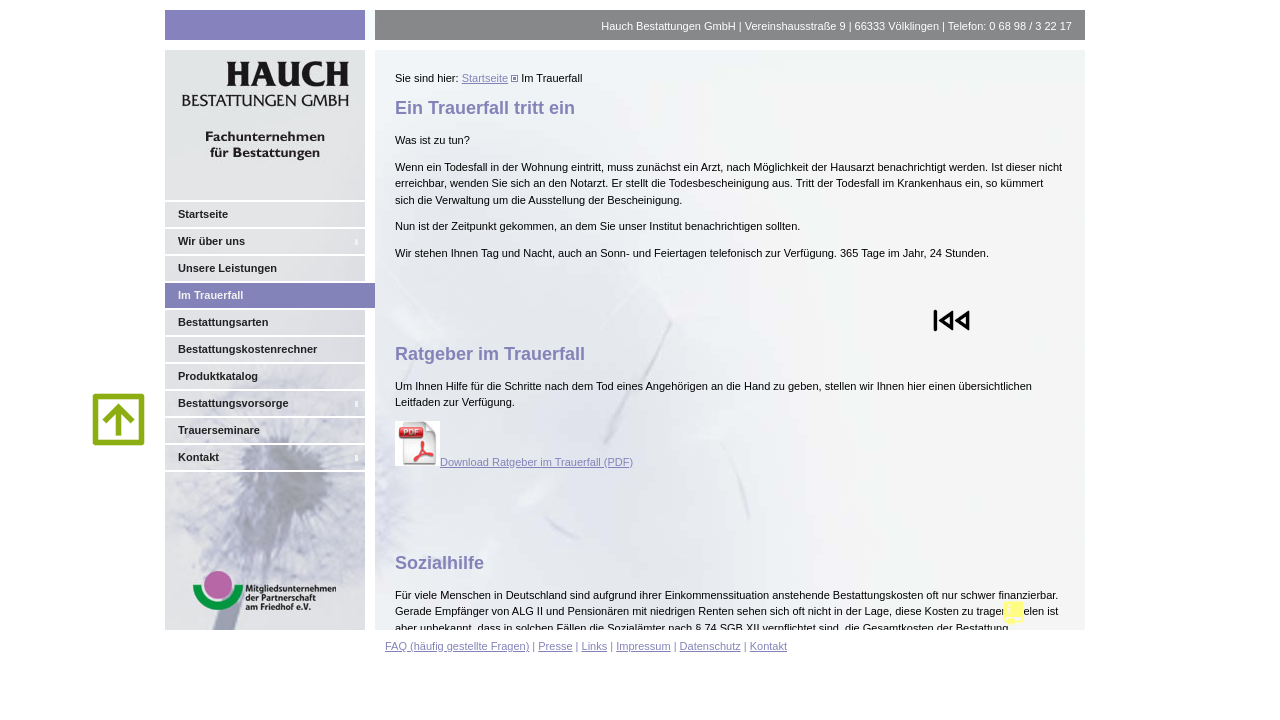  What do you see at coordinates (1013, 612) in the screenshot?
I see `access git repository` at bounding box center [1013, 612].